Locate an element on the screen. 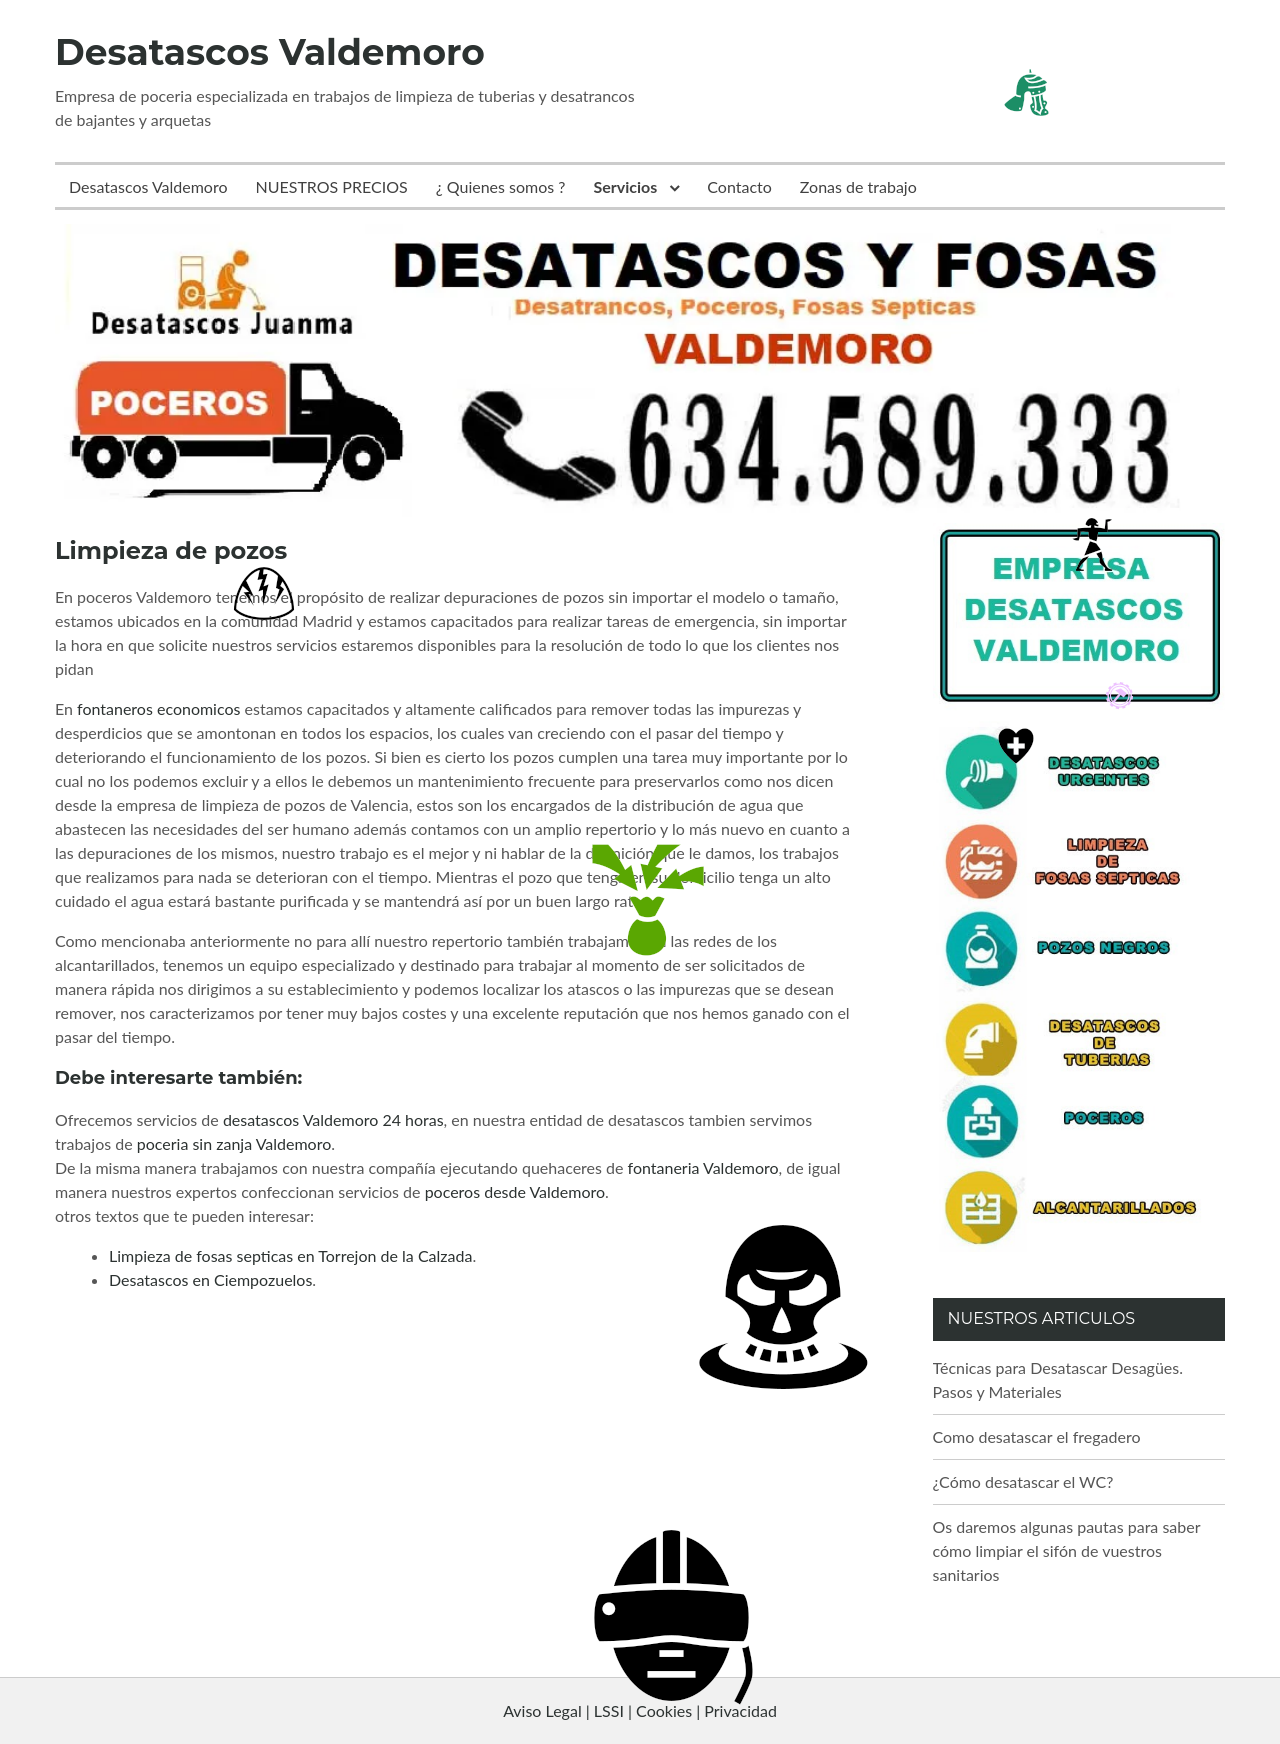  select roman soldier or centurion character class is located at coordinates (1026, 92).